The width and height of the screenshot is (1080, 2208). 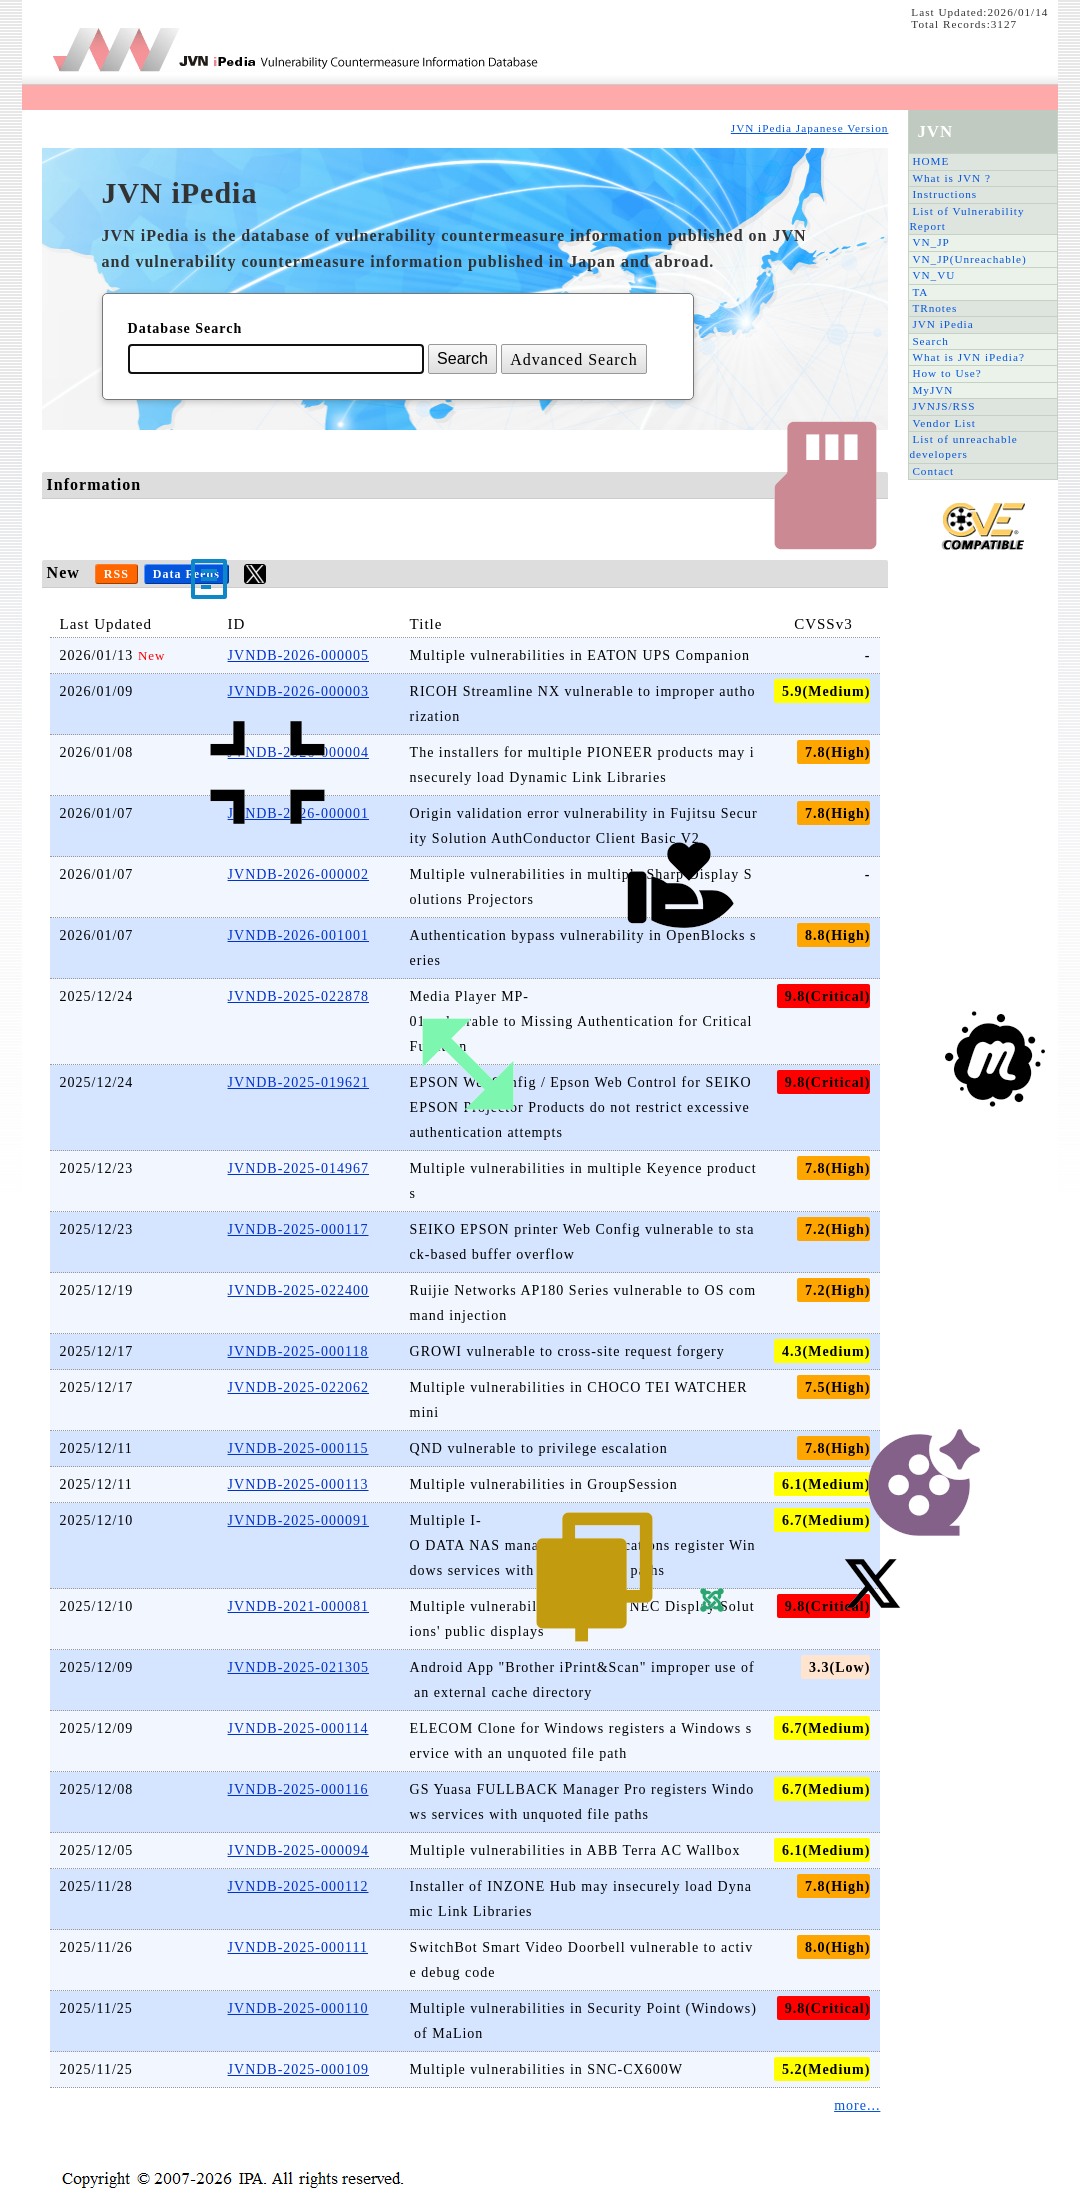 I want to click on expand content diagonally, so click(x=468, y=1064).